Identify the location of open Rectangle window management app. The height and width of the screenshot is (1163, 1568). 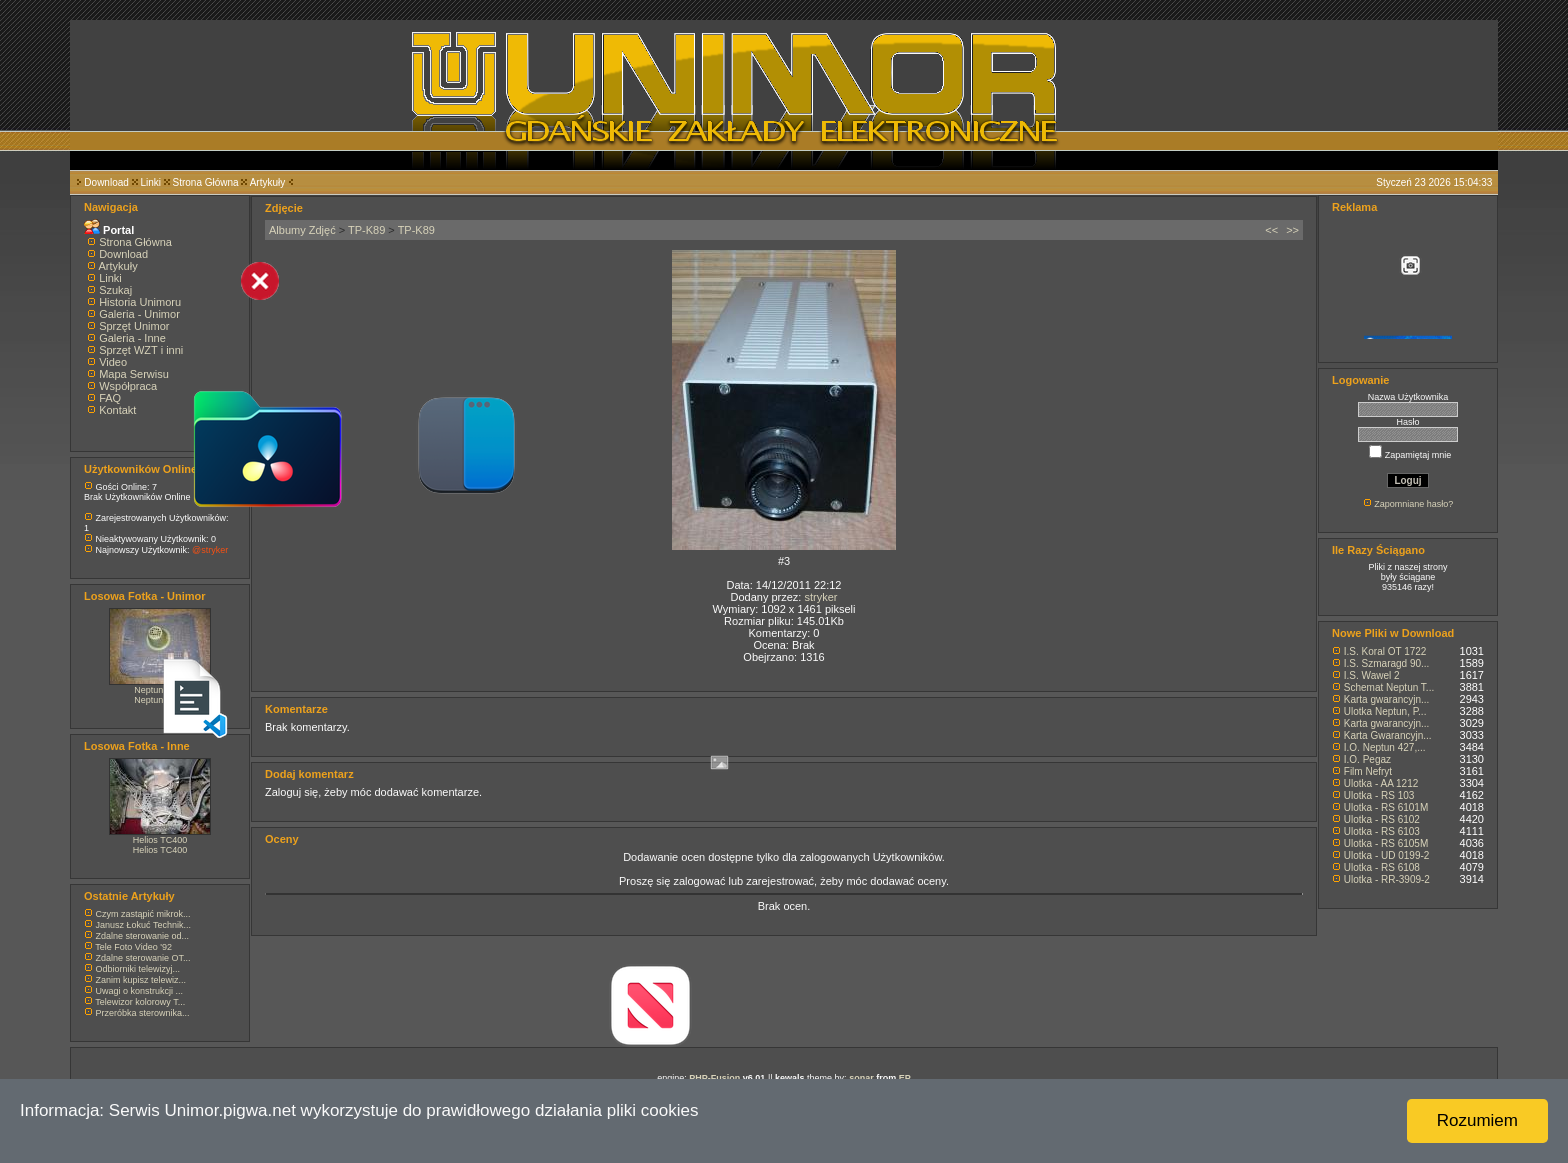
(466, 445).